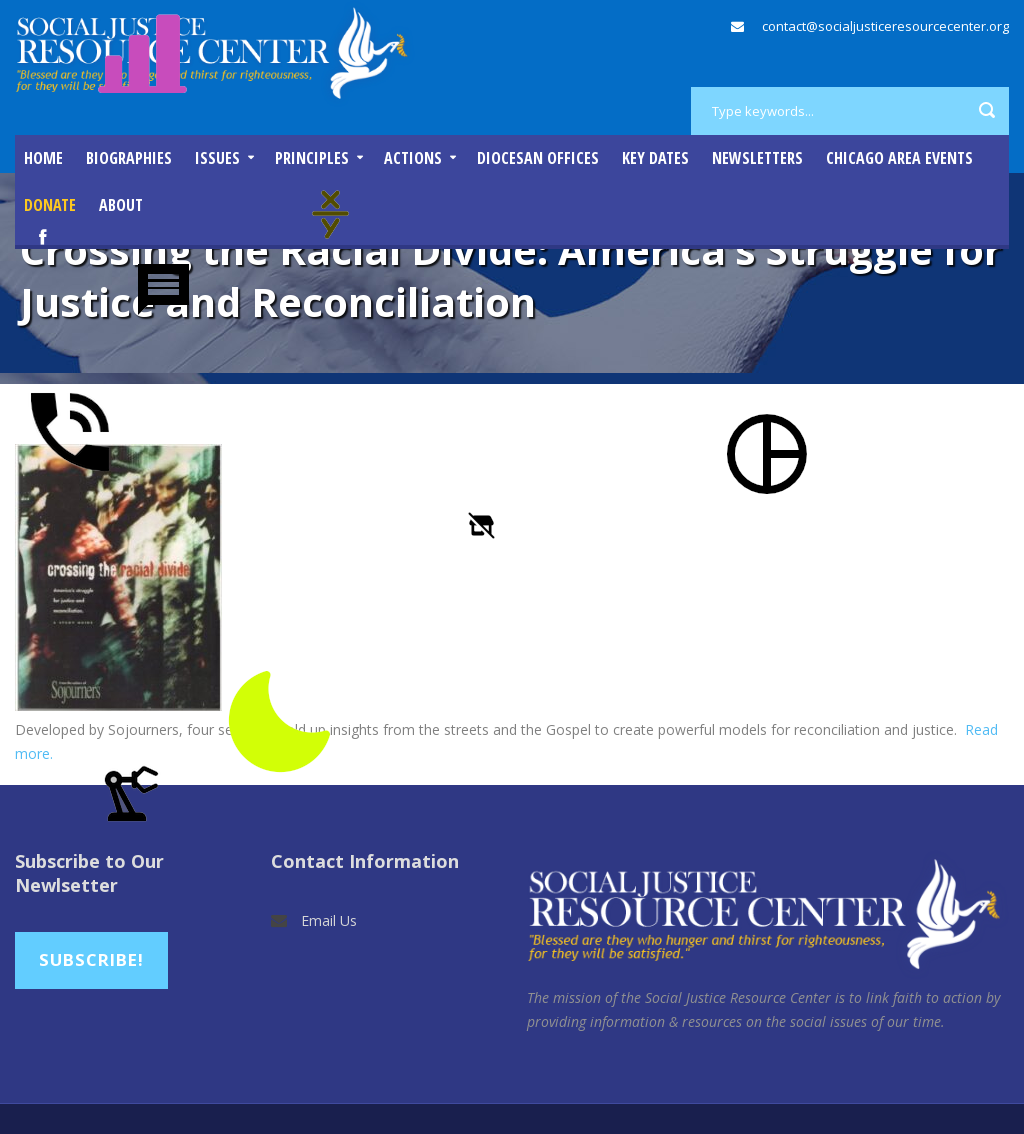 This screenshot has width=1024, height=1134. What do you see at coordinates (481, 525) in the screenshot?
I see `indicates a closed or unavailable shop` at bounding box center [481, 525].